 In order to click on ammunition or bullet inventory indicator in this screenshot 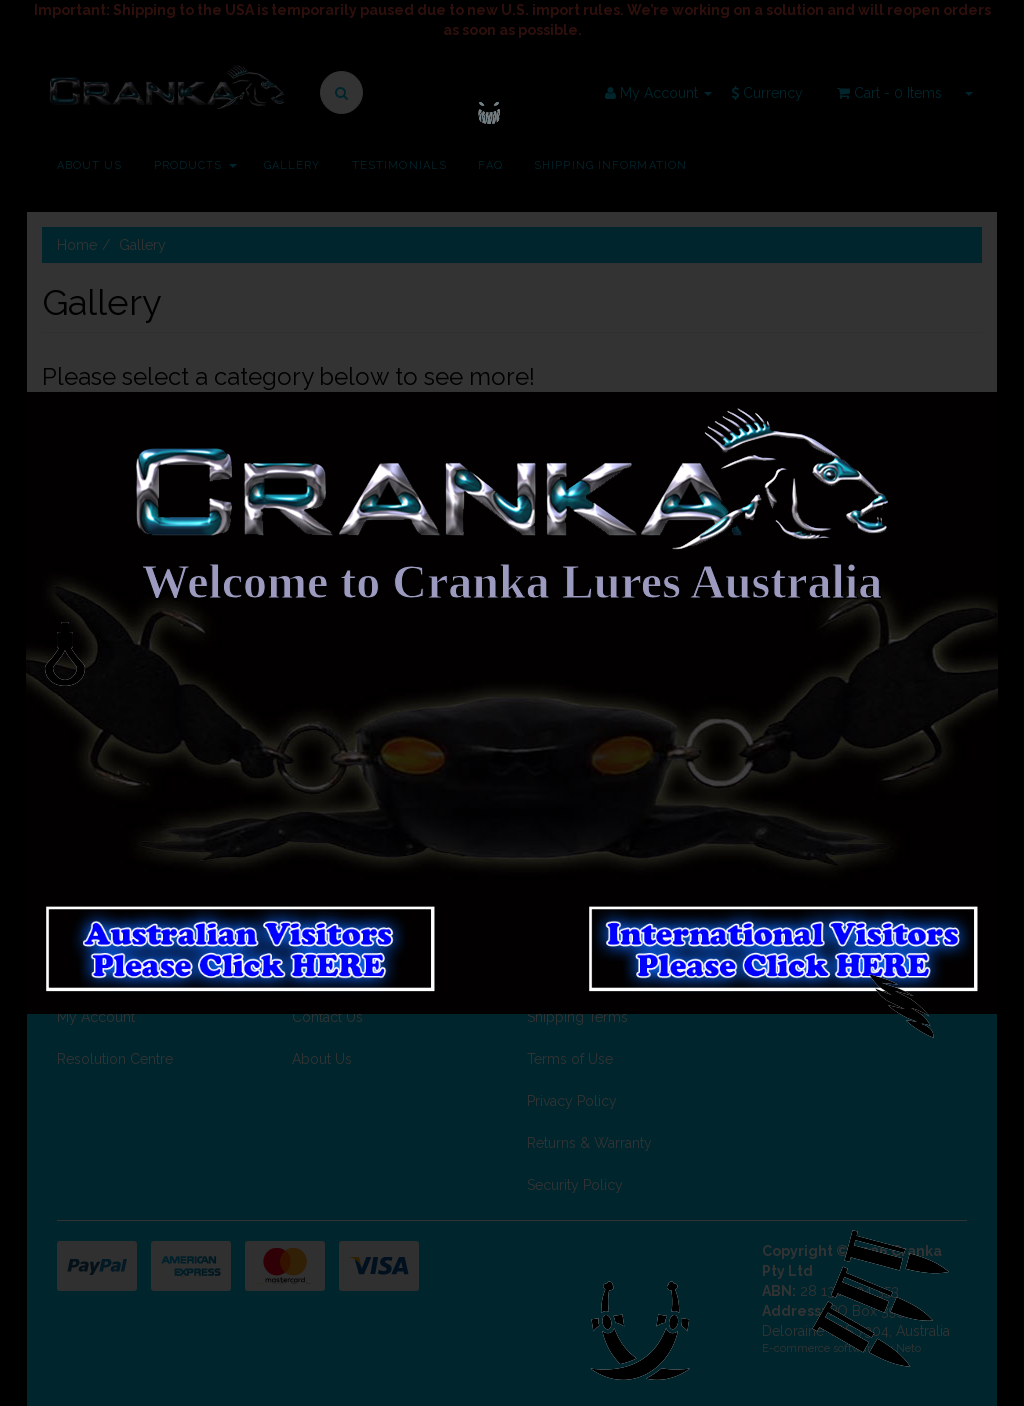, I will do `click(879, 1298)`.